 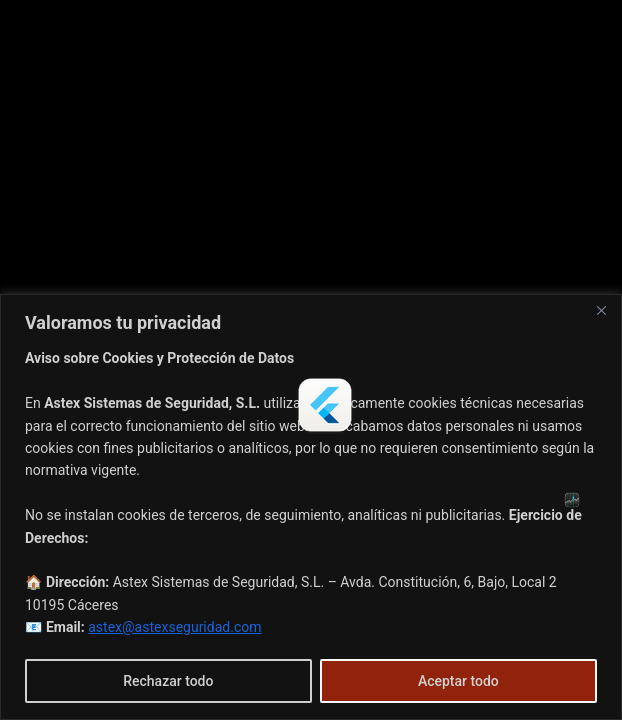 What do you see at coordinates (325, 405) in the screenshot?
I see `open the Flutter development application` at bounding box center [325, 405].